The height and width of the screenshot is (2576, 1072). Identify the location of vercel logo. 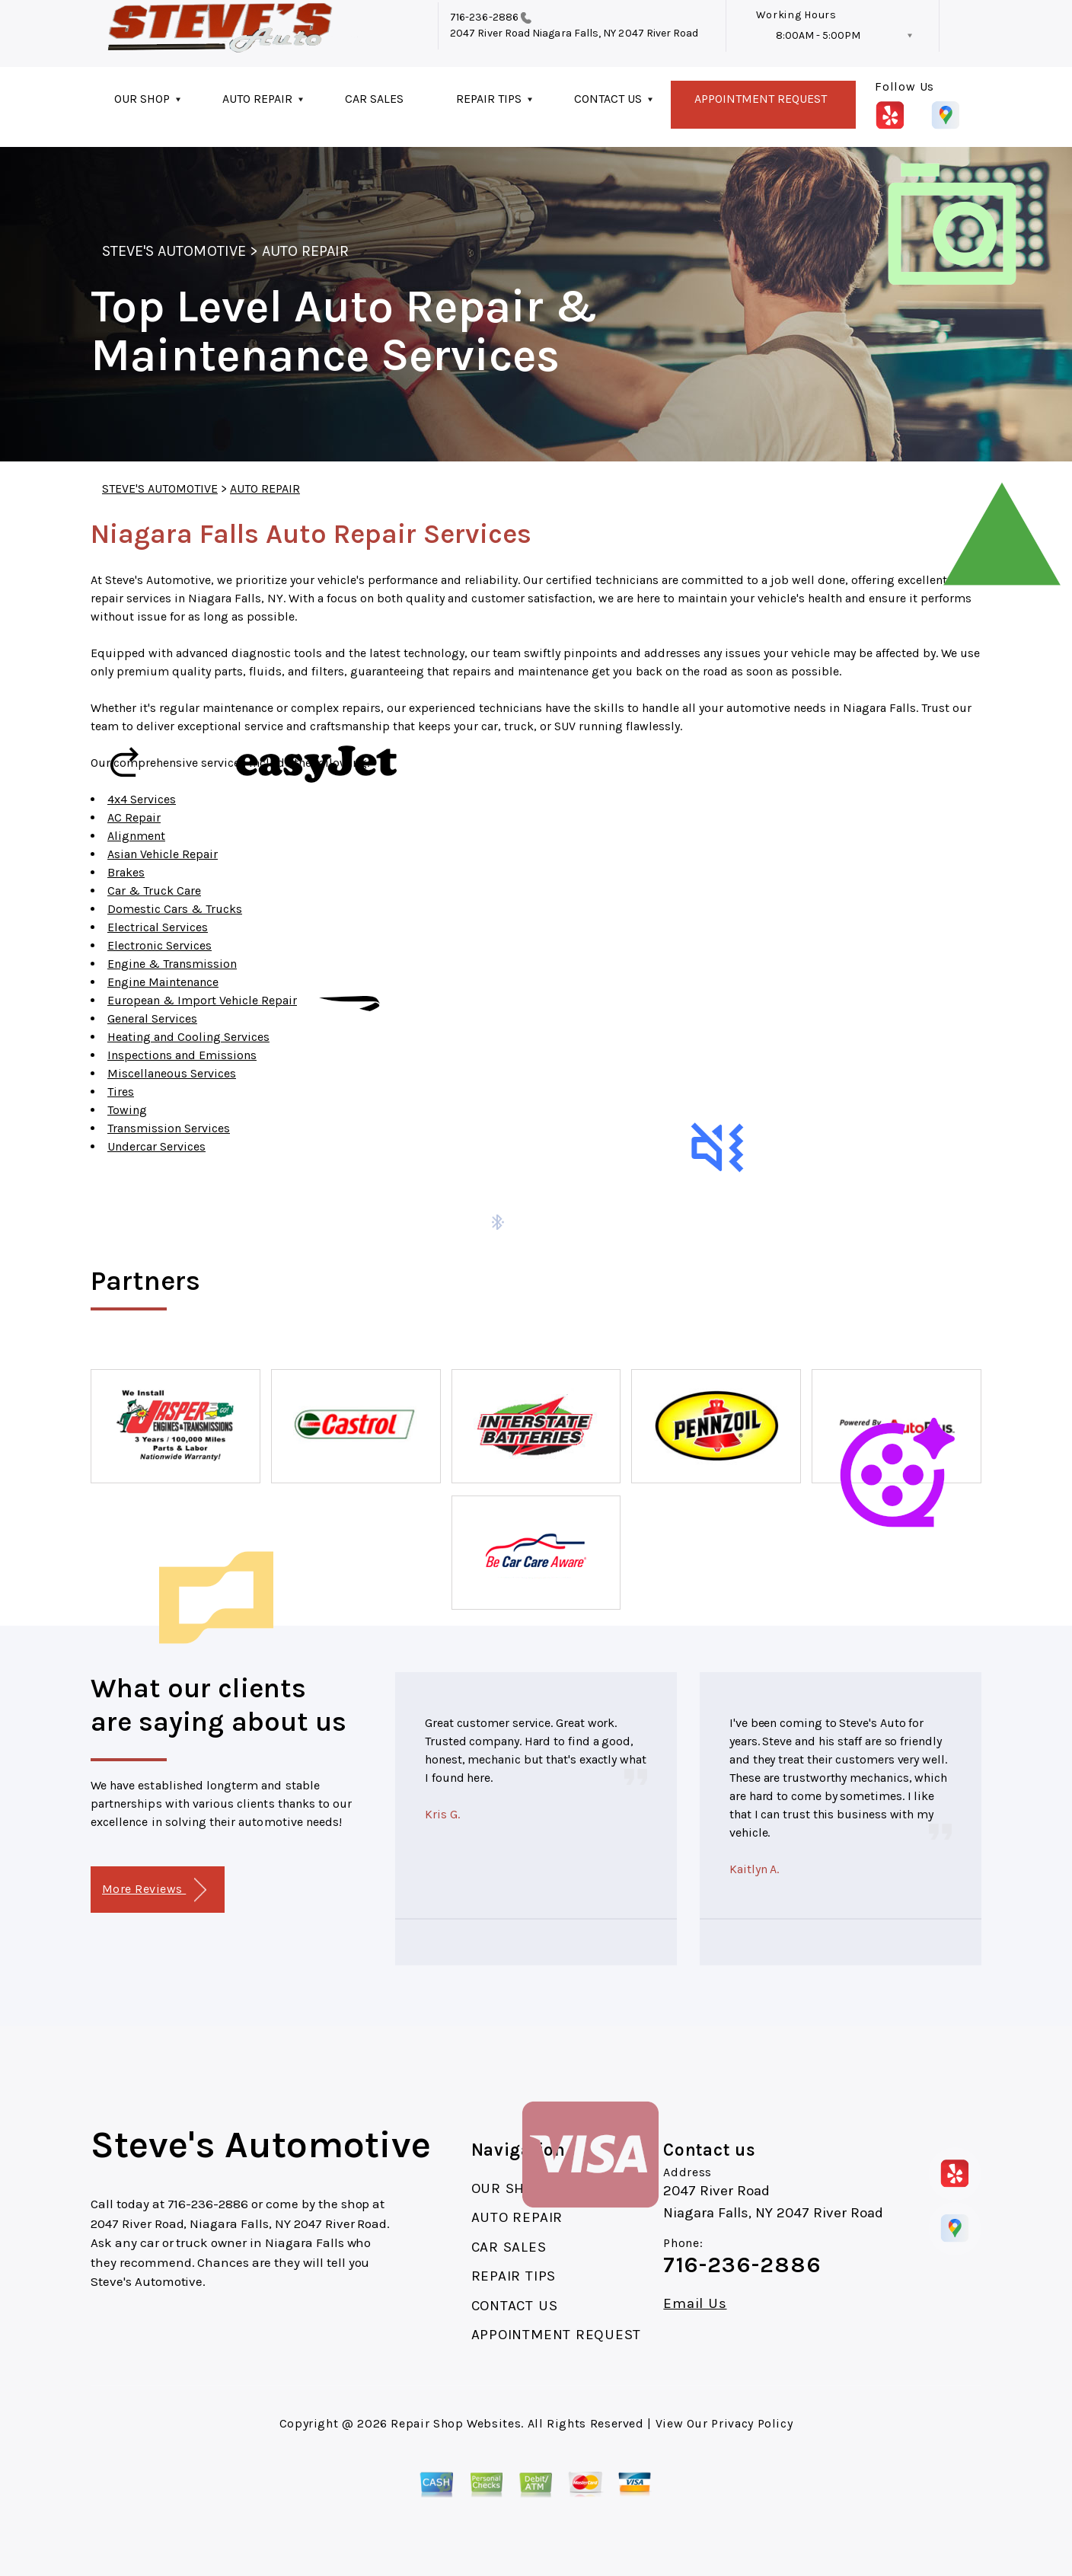
(1002, 534).